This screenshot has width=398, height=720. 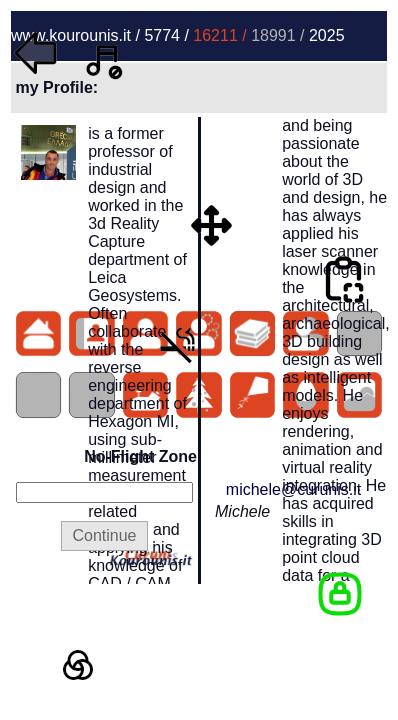 I want to click on cancel or stop music playback, so click(x=103, y=60).